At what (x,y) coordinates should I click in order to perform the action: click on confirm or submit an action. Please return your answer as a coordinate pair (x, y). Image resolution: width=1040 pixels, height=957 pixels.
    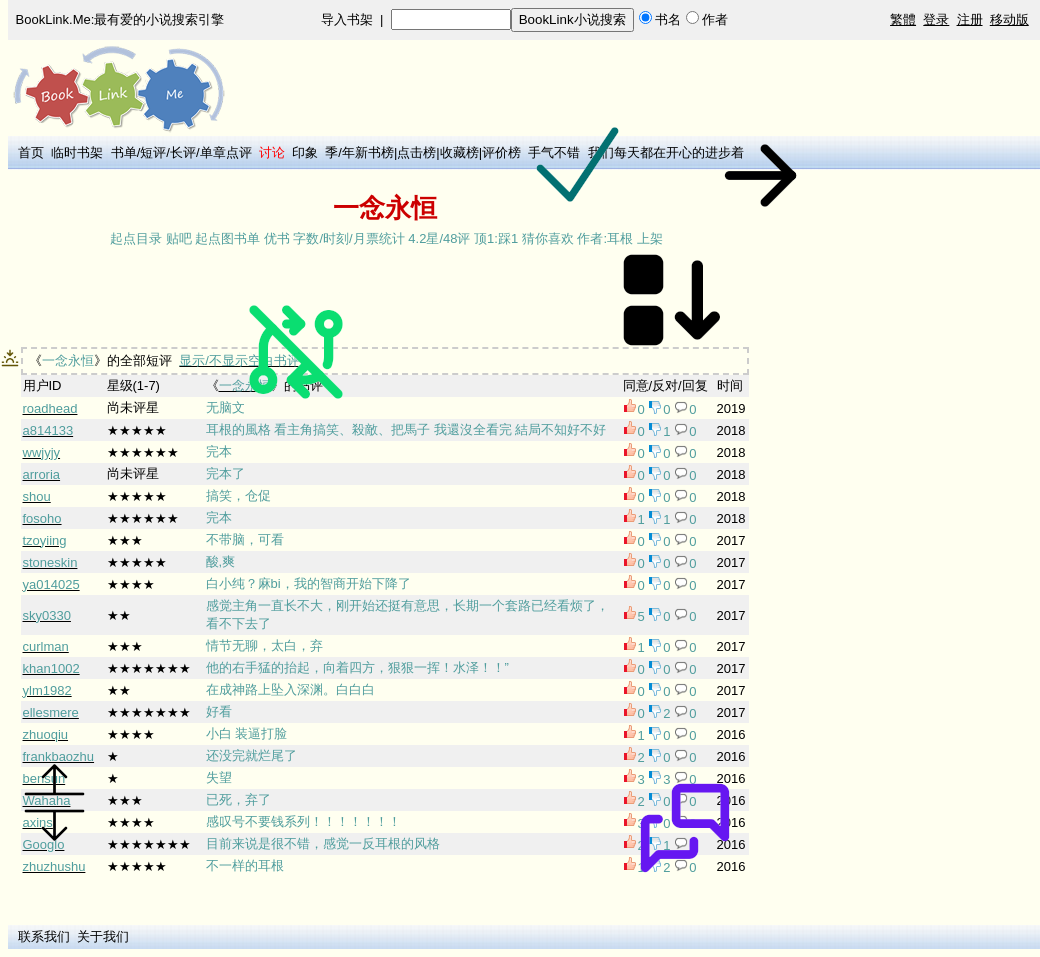
    Looking at the image, I should click on (577, 164).